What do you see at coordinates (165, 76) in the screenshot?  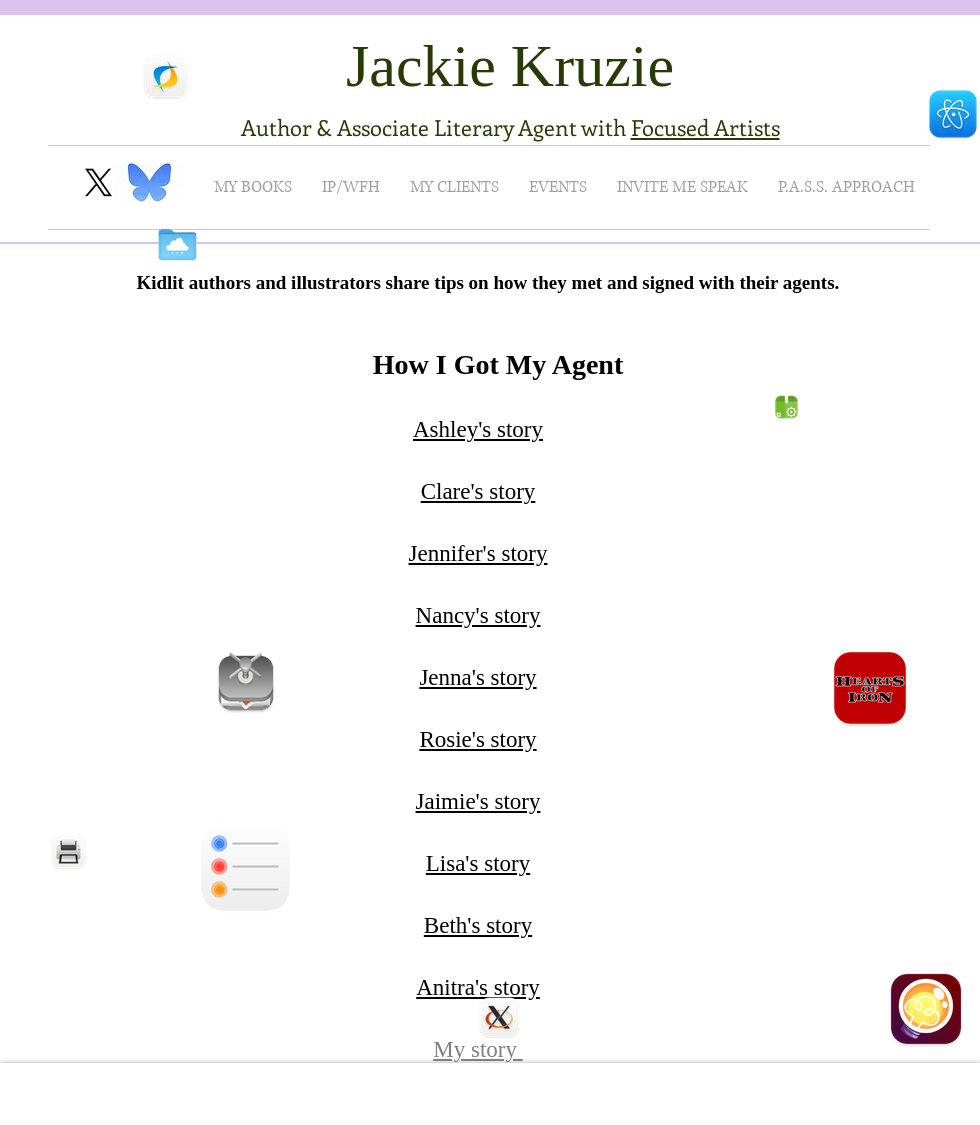 I see `open CrossOver app to run Windows software` at bounding box center [165, 76].